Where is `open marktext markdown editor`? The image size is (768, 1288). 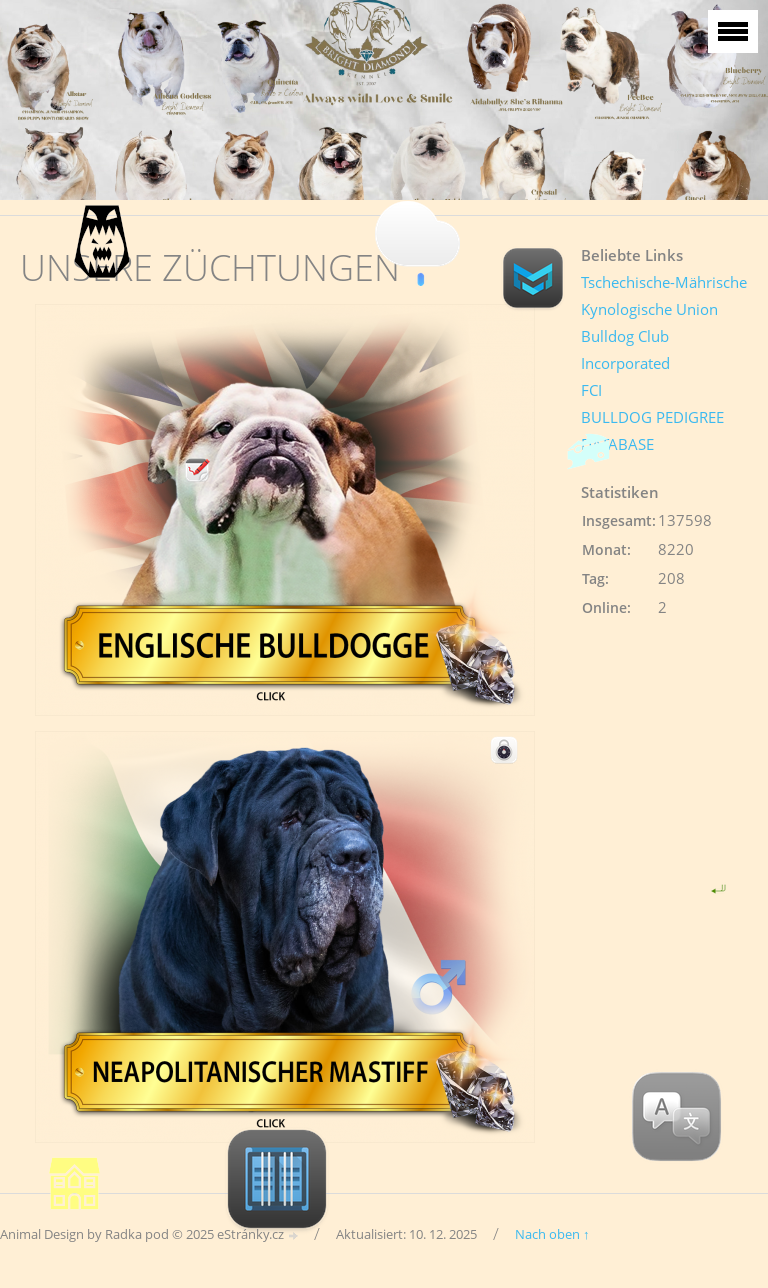
open marktext markdown editor is located at coordinates (533, 278).